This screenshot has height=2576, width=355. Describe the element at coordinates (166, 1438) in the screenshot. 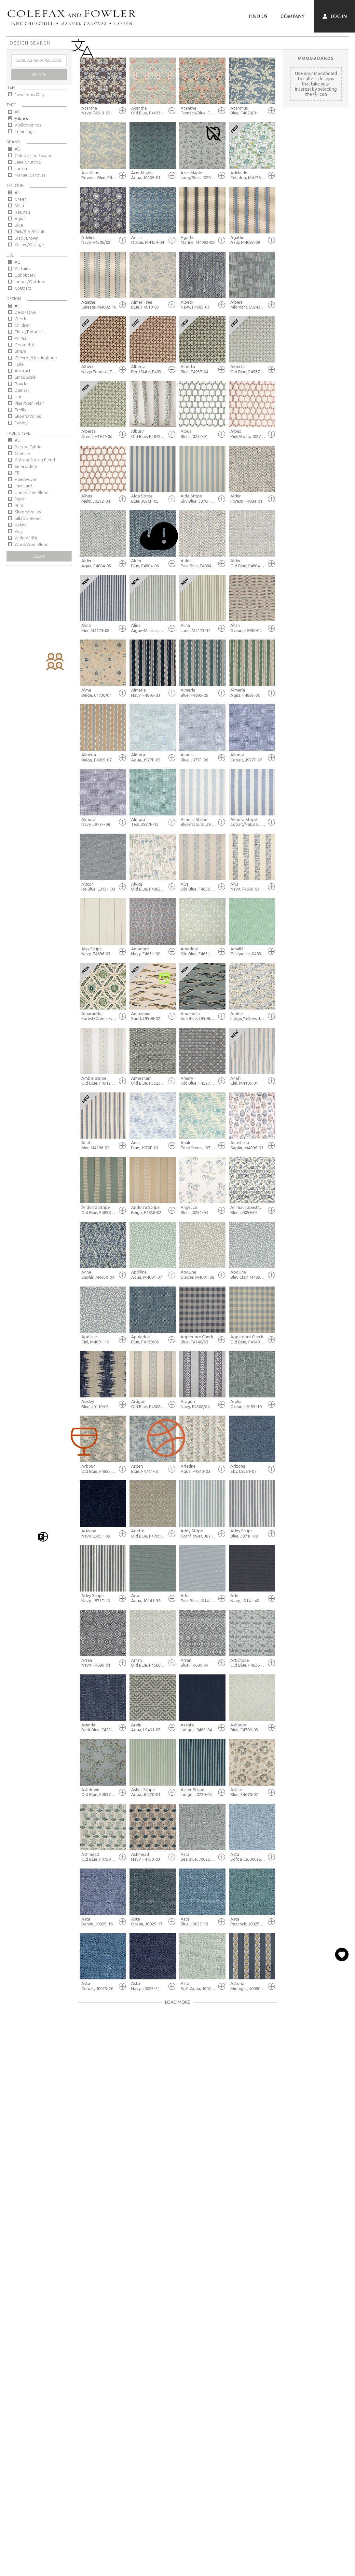

I see `view dribbble profile or portfolio` at that location.